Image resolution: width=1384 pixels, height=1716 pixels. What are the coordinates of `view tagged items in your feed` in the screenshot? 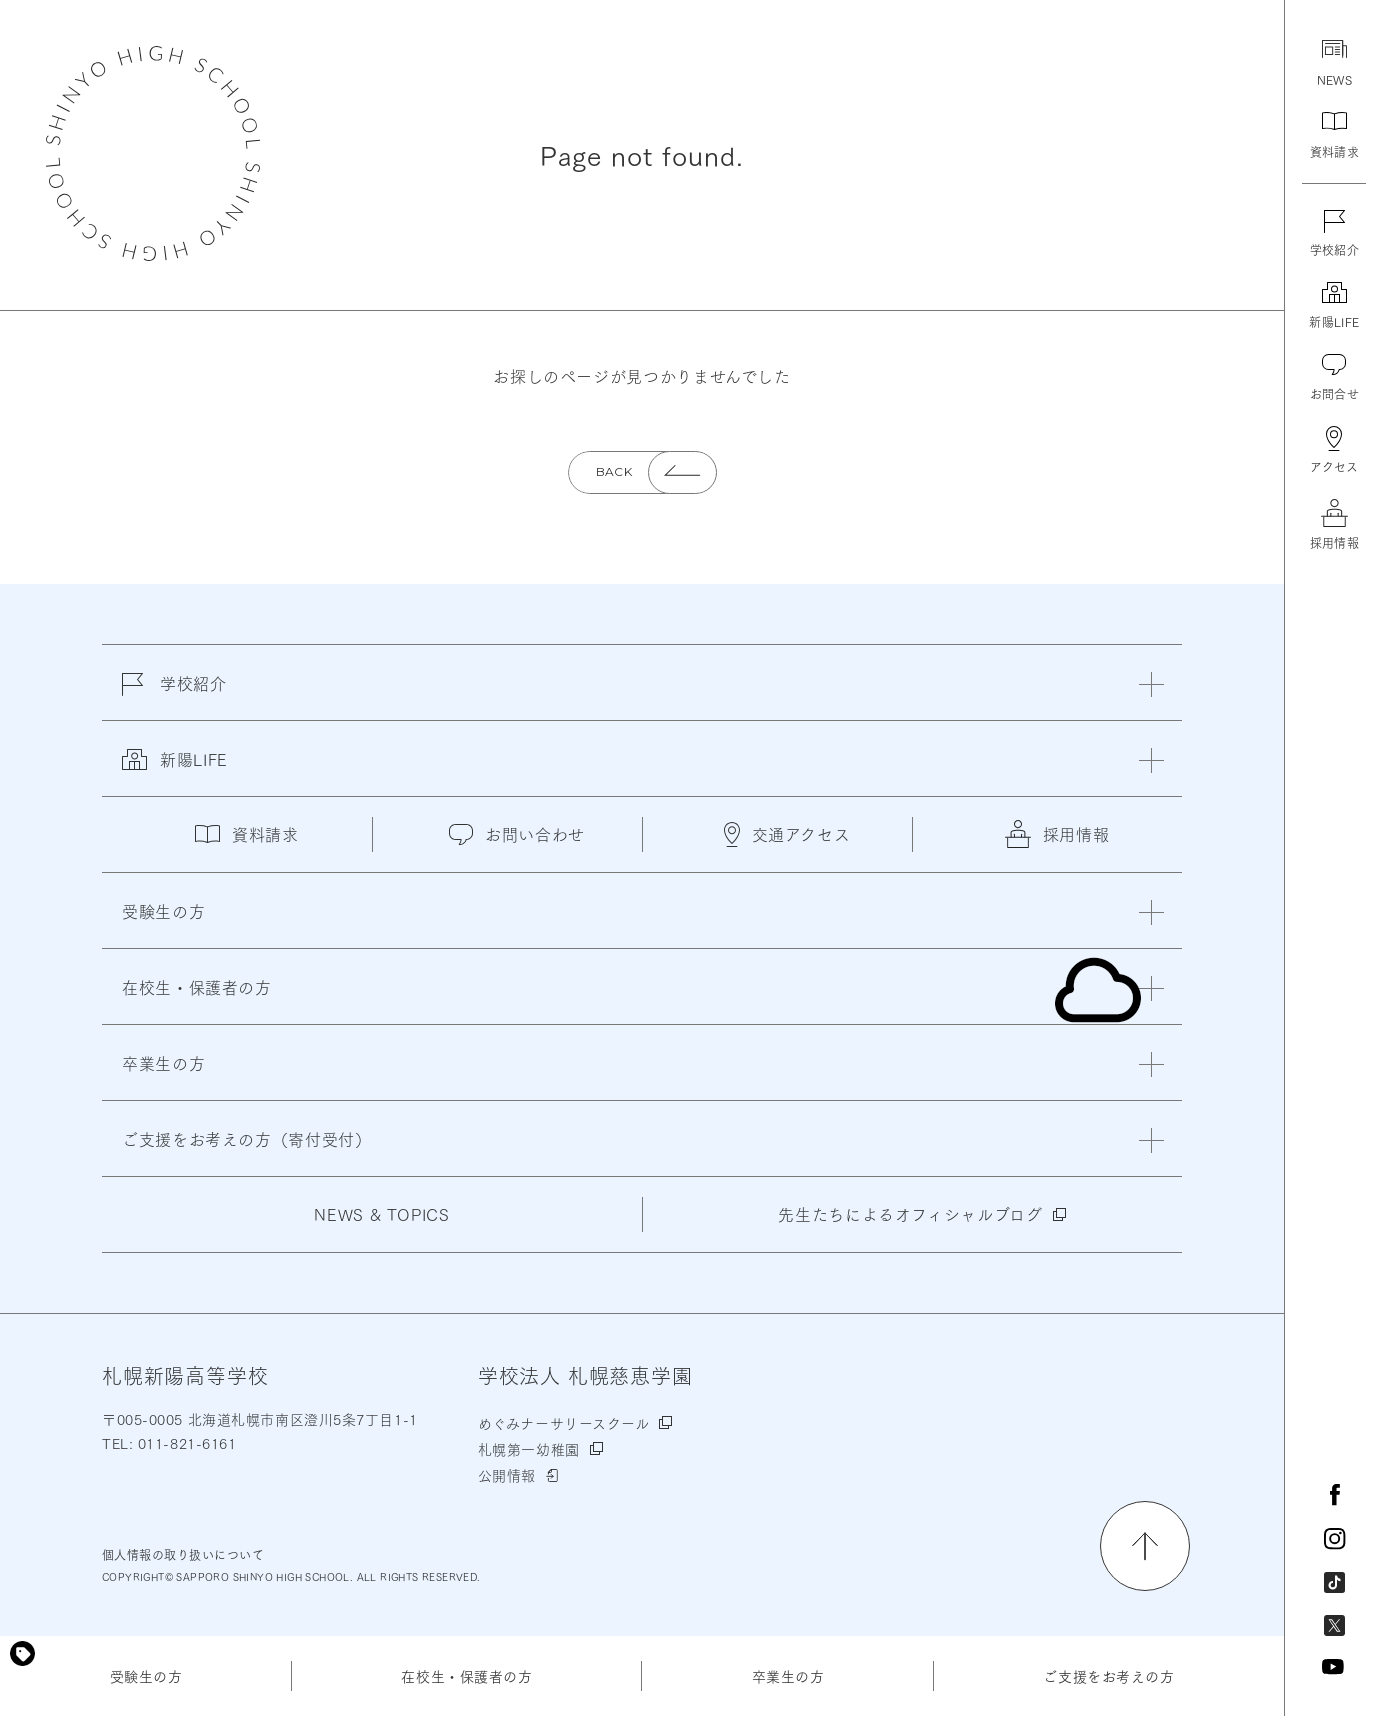 It's located at (22, 1653).